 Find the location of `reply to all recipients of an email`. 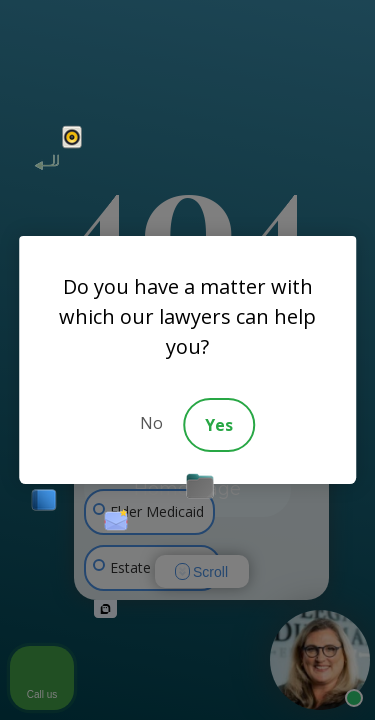

reply to all recipients of an email is located at coordinates (46, 160).